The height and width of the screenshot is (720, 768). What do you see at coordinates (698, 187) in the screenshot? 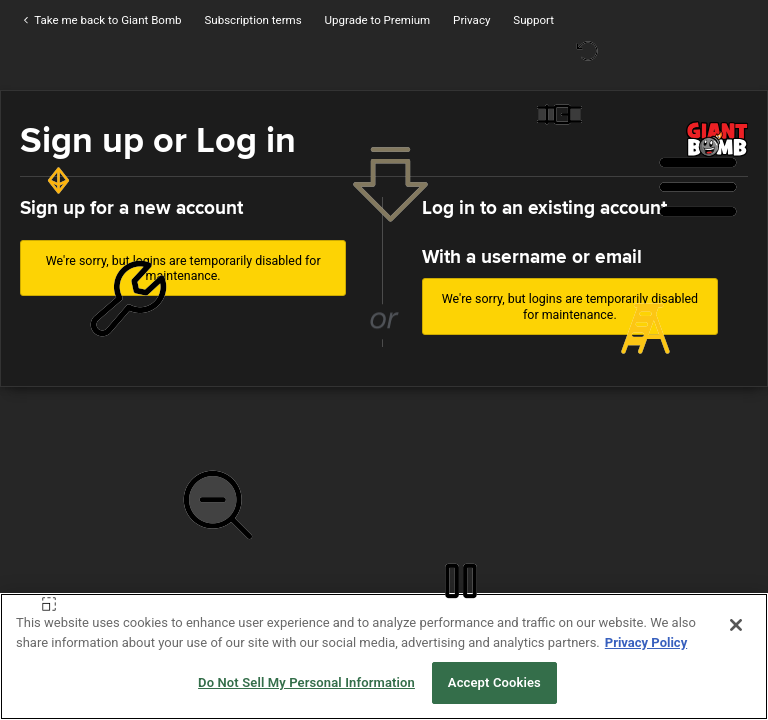
I see `open navigation menu` at bounding box center [698, 187].